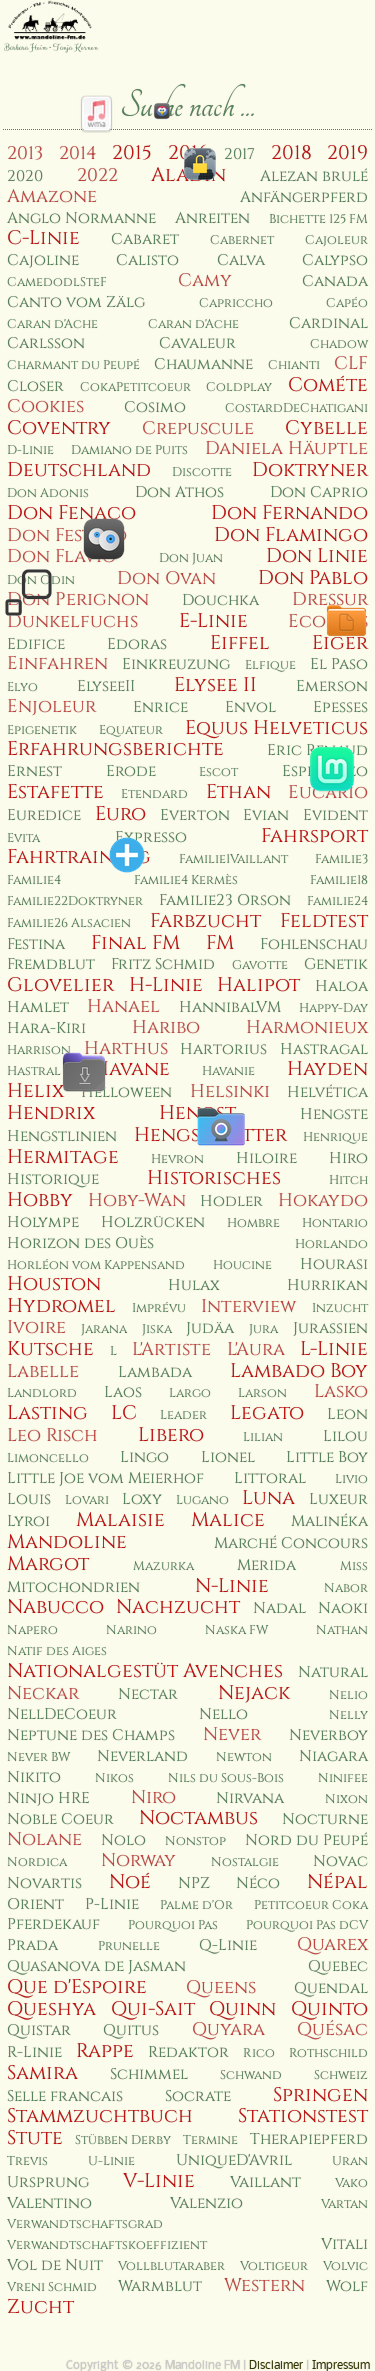 The image size is (375, 2371). I want to click on open linux mint welcome screen, so click(332, 769).